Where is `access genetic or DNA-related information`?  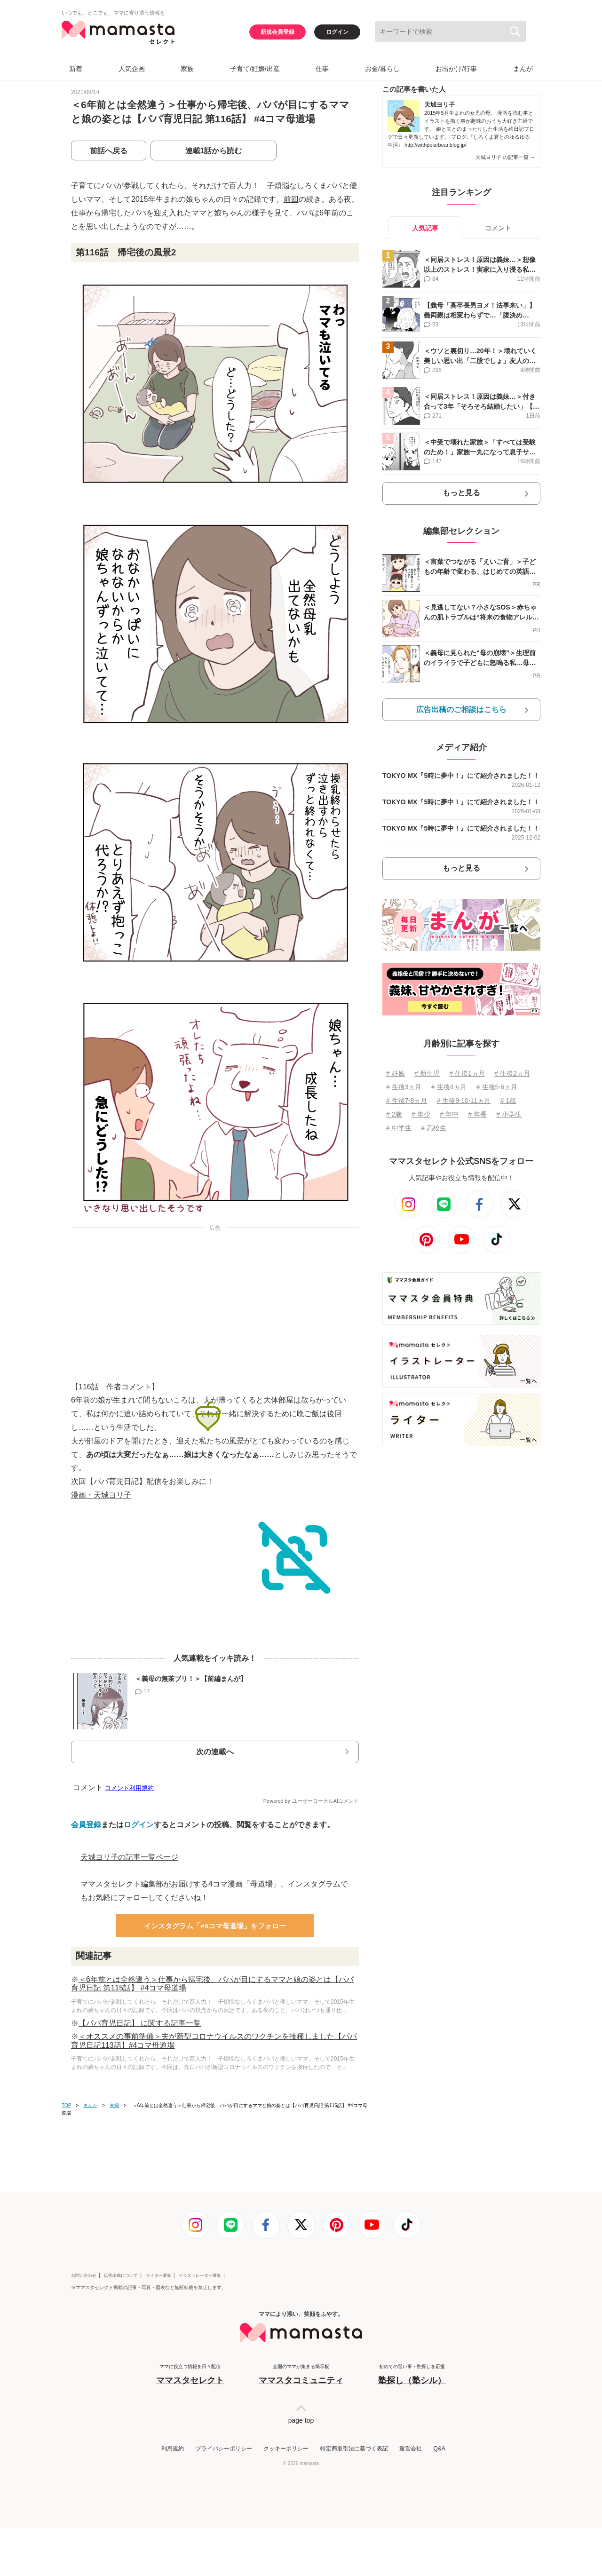 access genetic or DNA-related information is located at coordinates (150, 343).